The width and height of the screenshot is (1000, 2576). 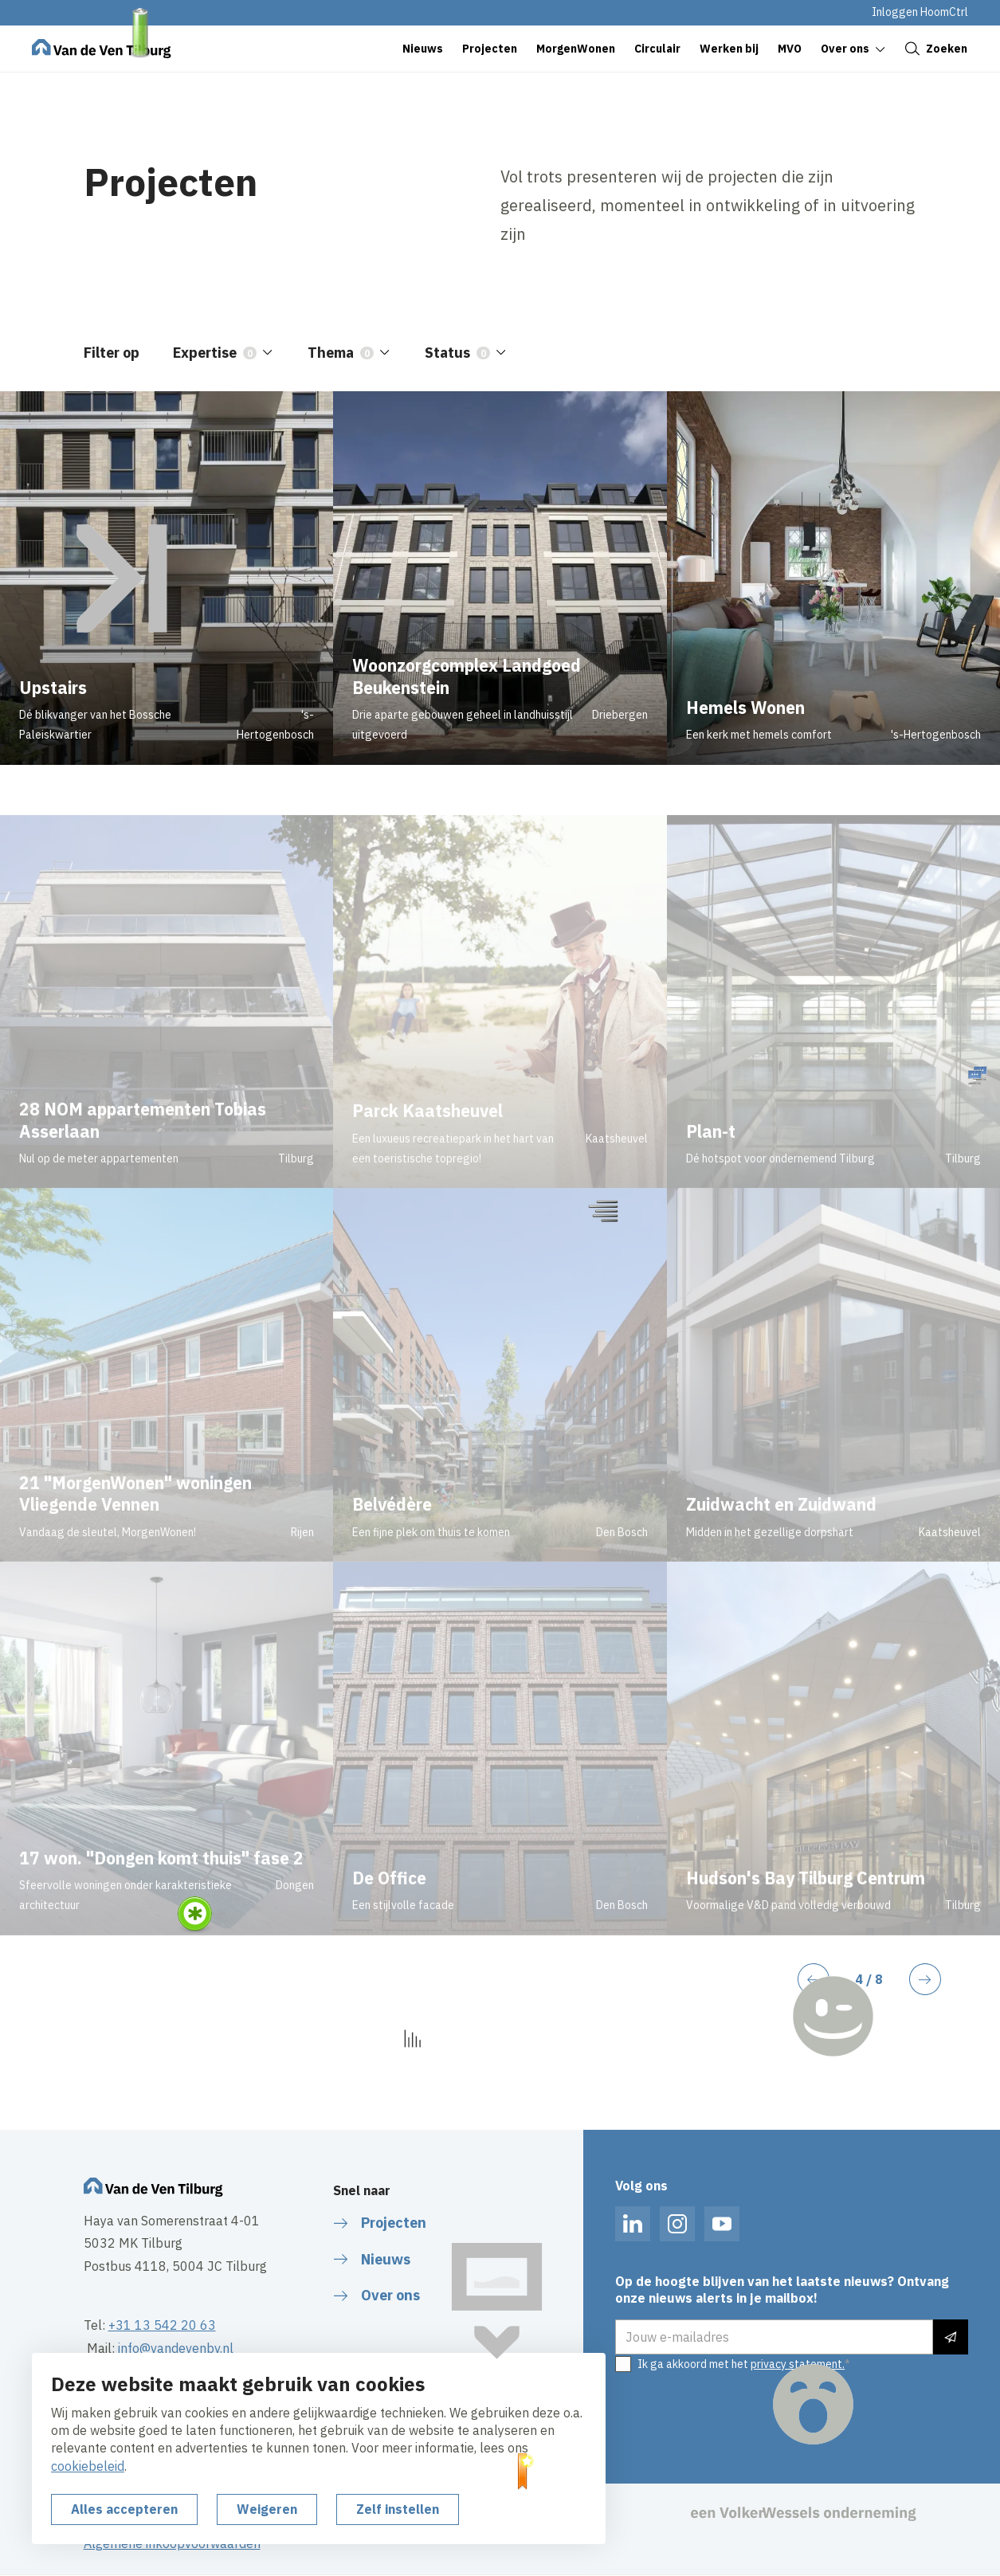 What do you see at coordinates (122, 578) in the screenshot?
I see `skip to the end of a list or playlist` at bounding box center [122, 578].